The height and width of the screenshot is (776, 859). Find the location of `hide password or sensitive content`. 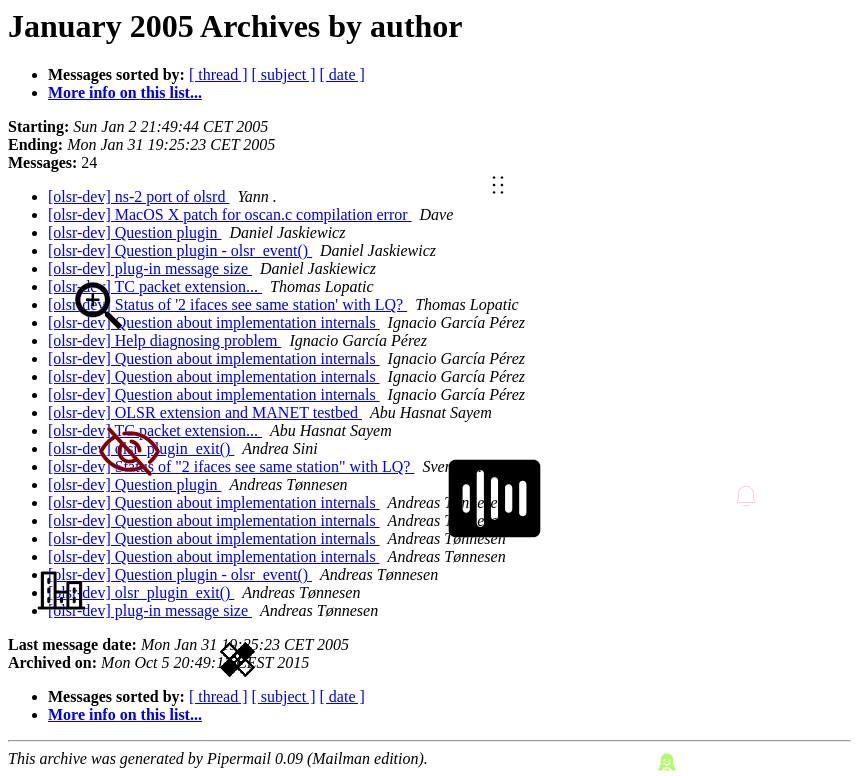

hide password or sensitive content is located at coordinates (129, 451).